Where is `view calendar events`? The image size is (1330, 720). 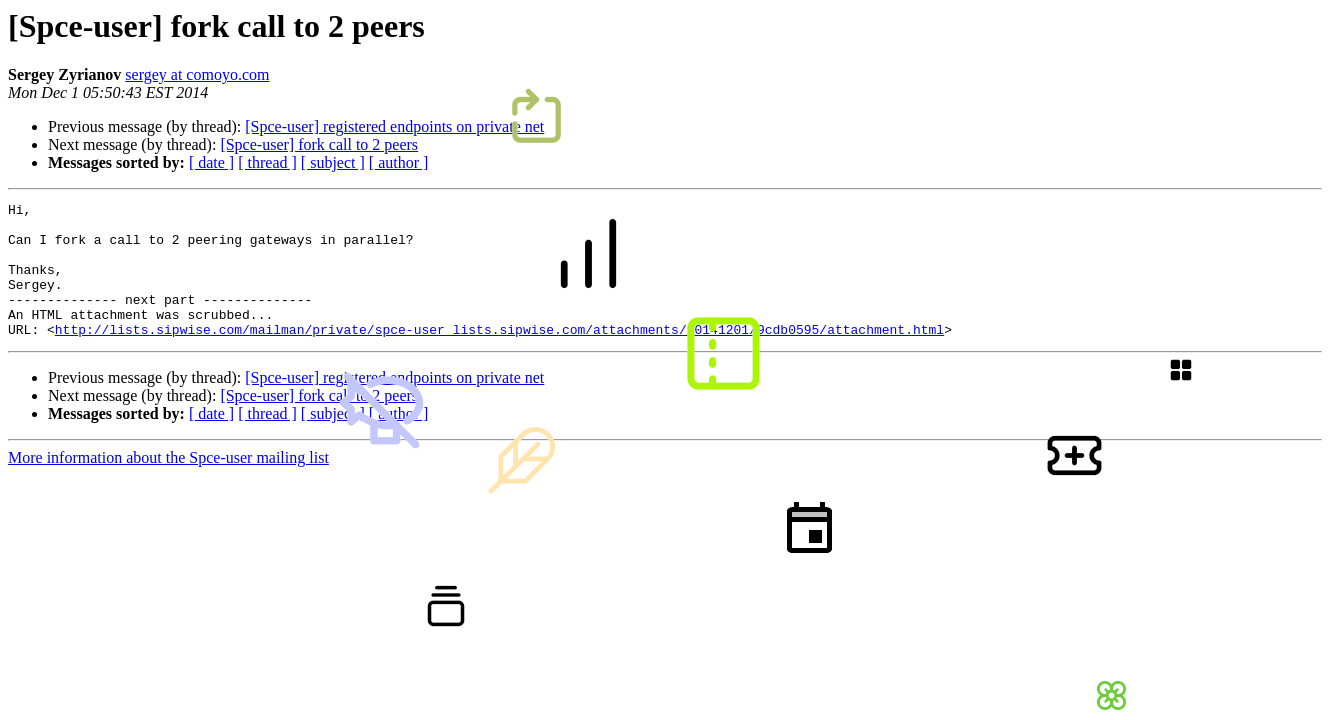
view calendar events is located at coordinates (809, 527).